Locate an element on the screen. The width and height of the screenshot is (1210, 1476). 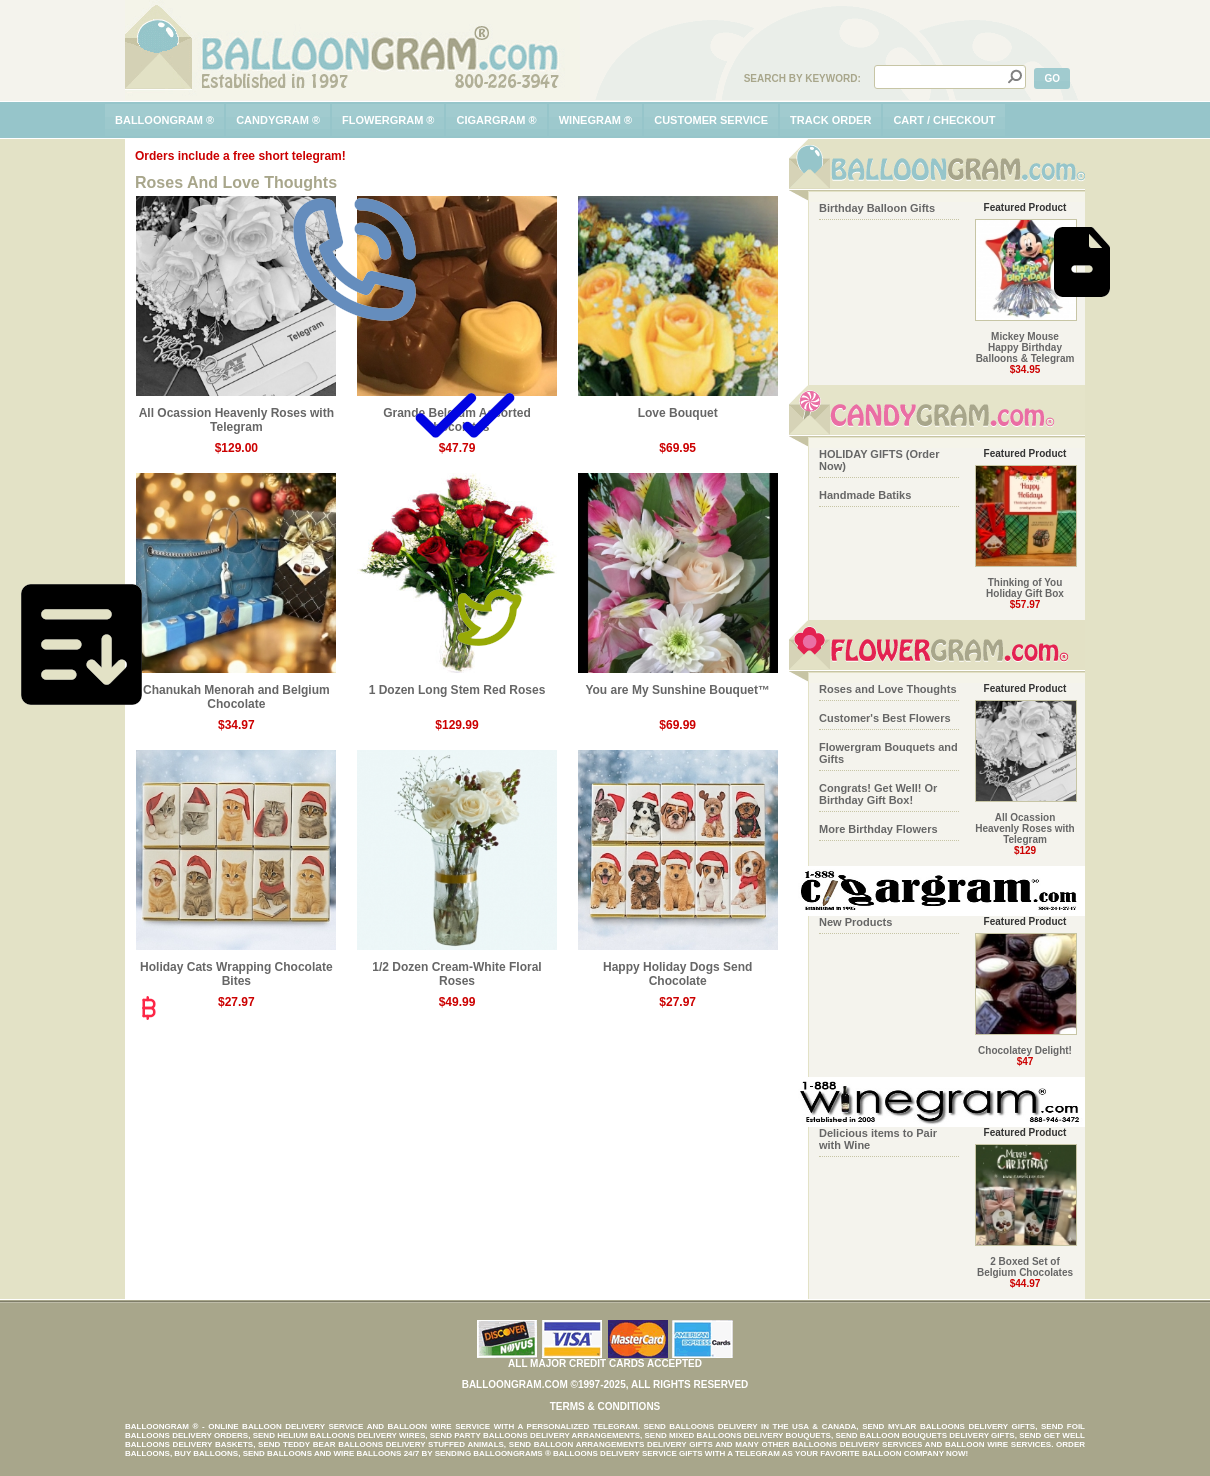
share to twitter is located at coordinates (489, 617).